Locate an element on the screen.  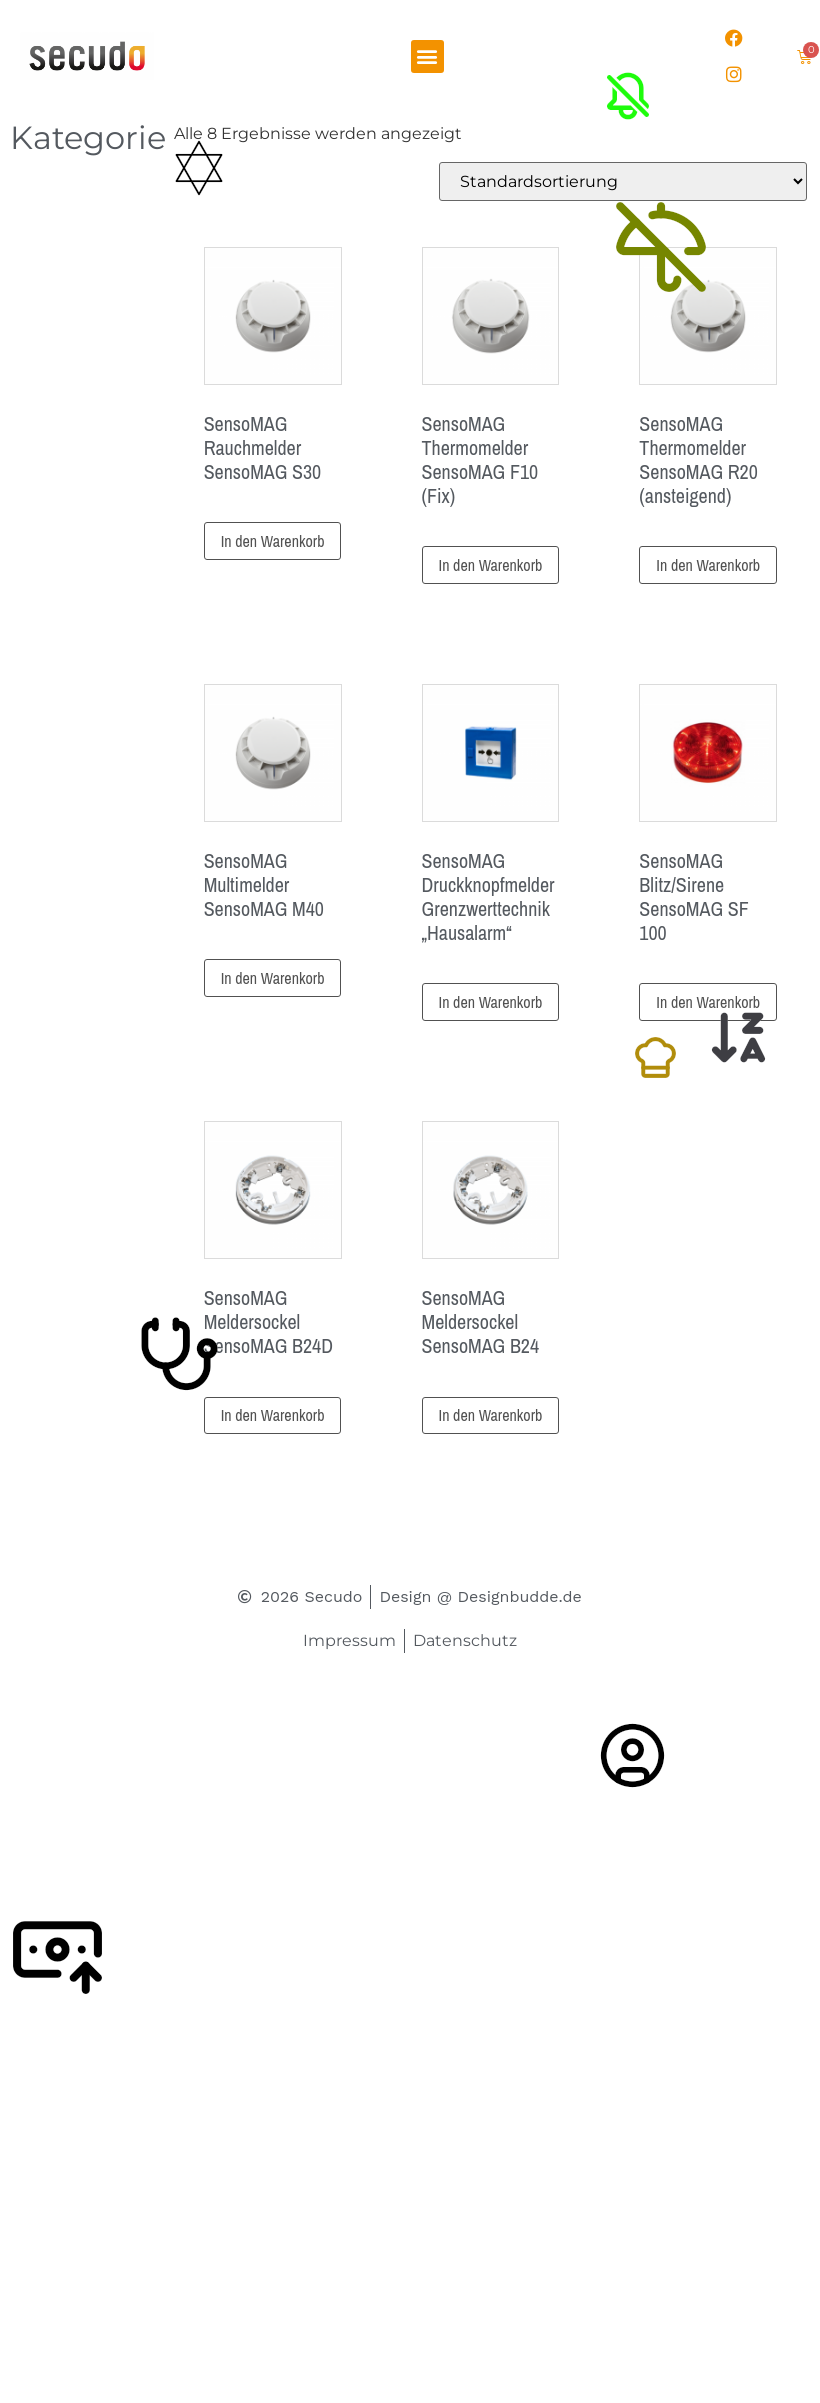
mute notifications is located at coordinates (628, 96).